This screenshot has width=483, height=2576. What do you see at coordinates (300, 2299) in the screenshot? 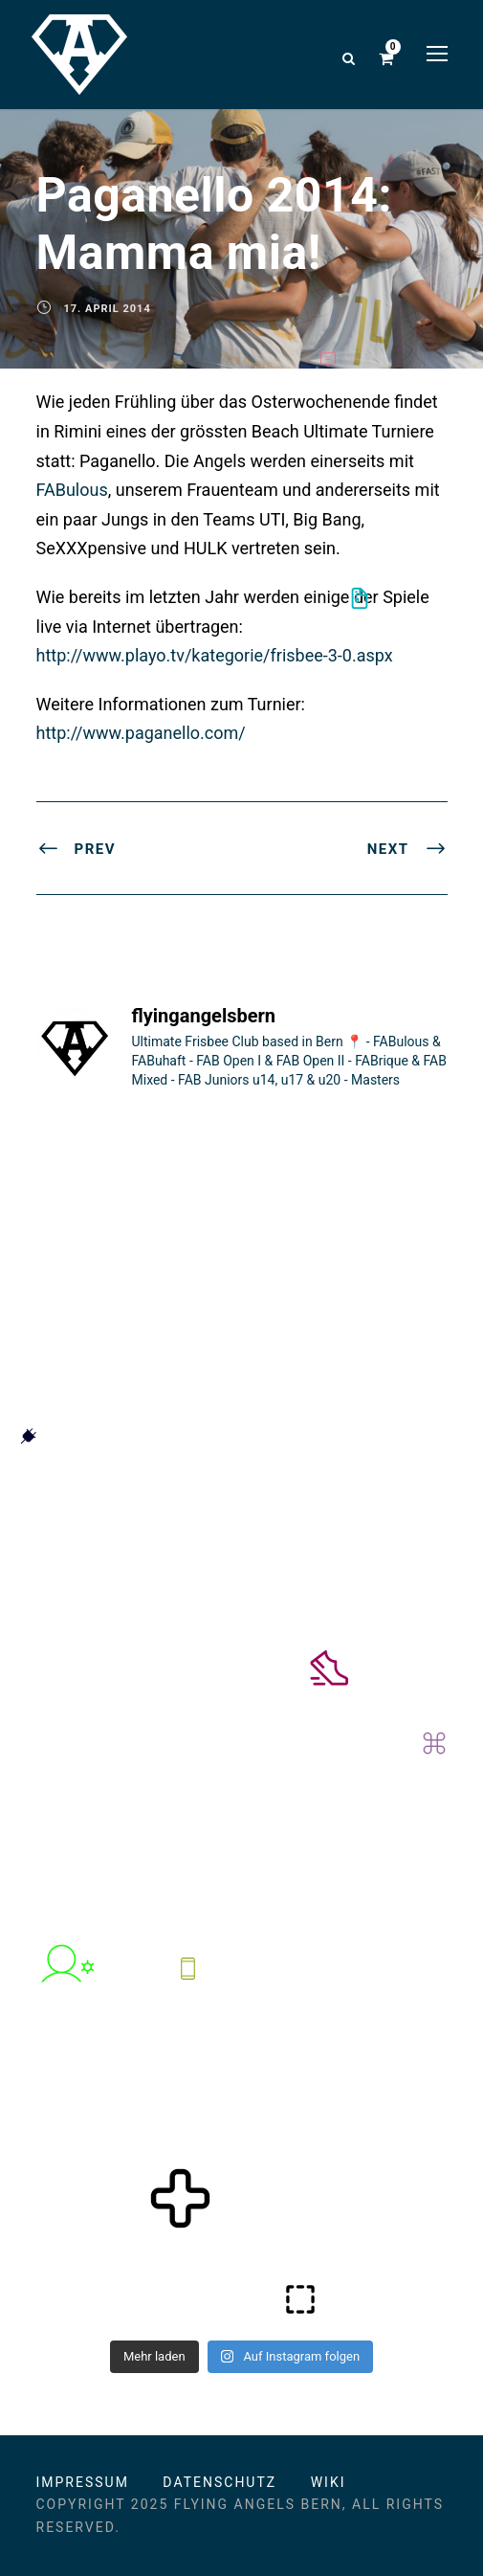
I see `select or crop an area` at bounding box center [300, 2299].